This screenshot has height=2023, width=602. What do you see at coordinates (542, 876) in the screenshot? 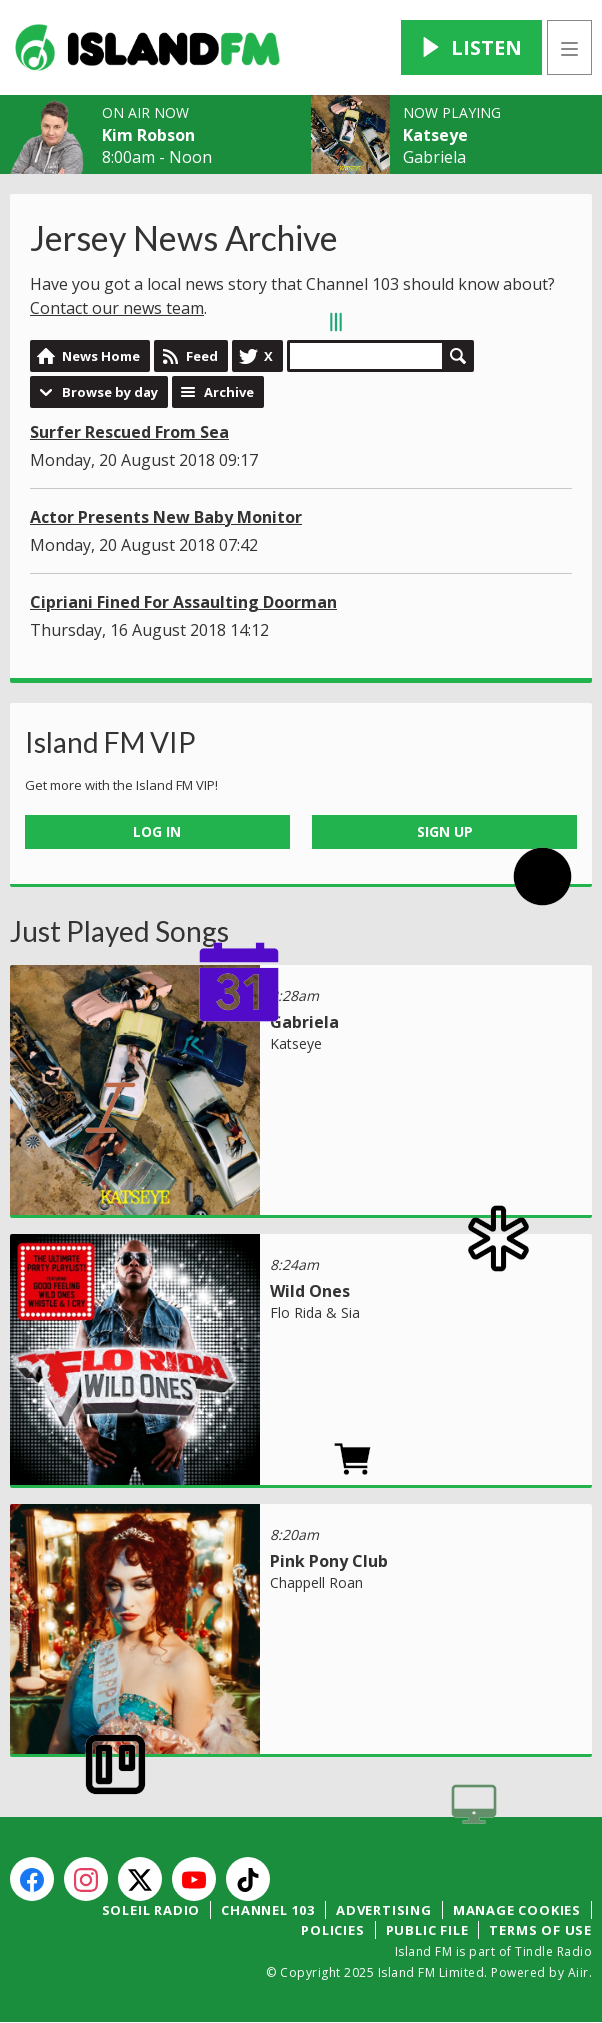
I see `select or mark an item` at bounding box center [542, 876].